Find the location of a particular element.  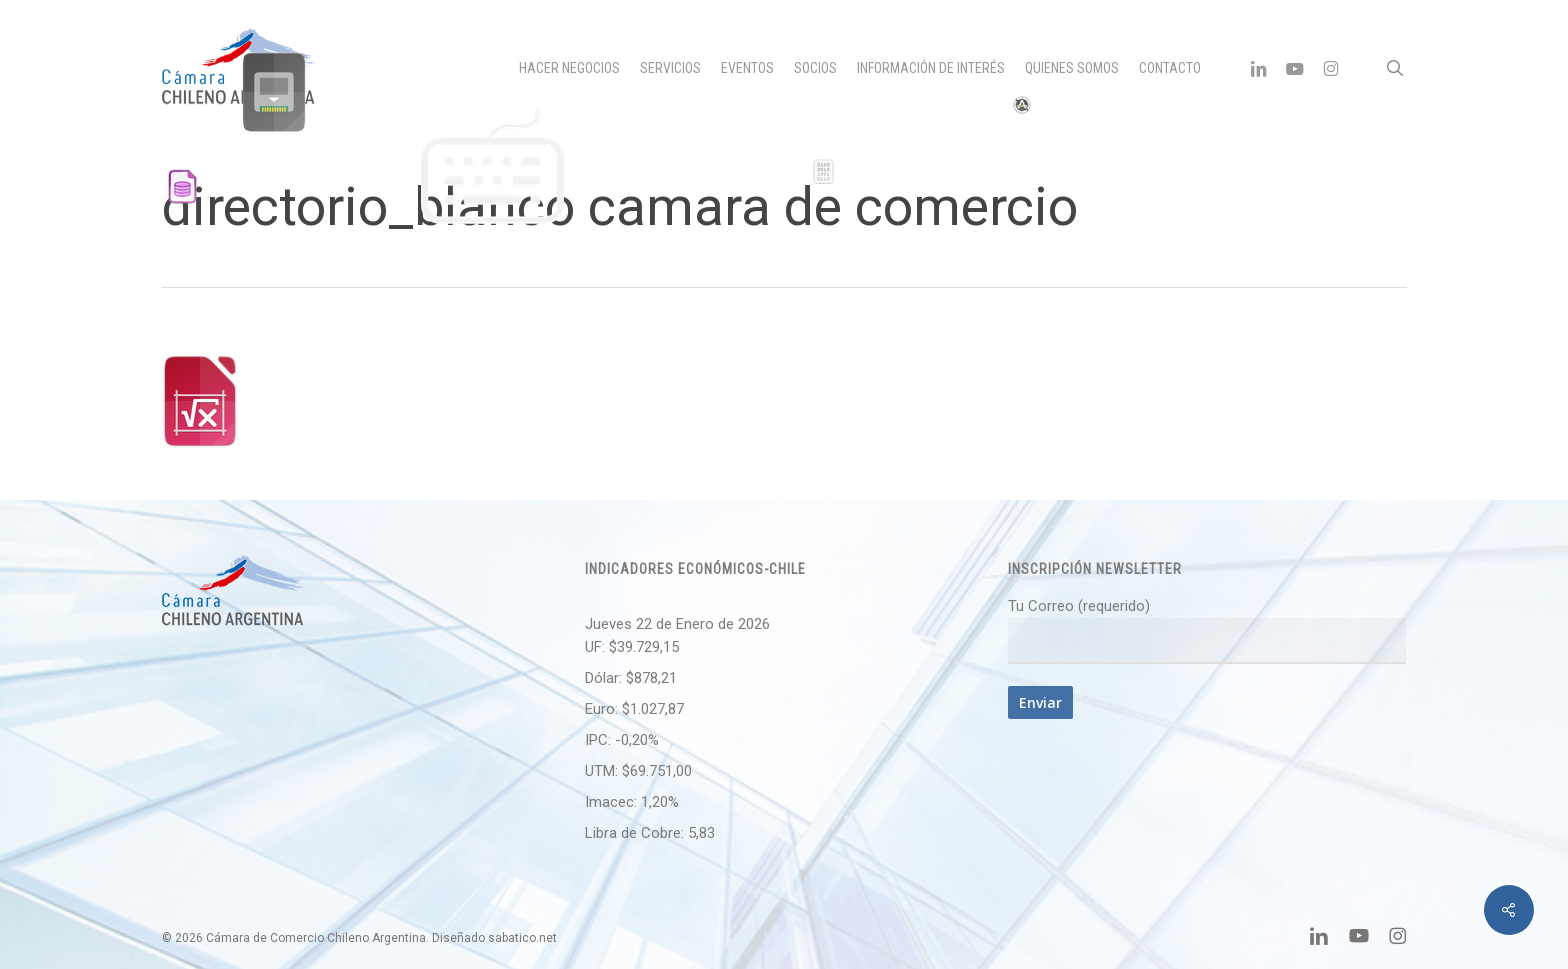

open LibreOffice Math formula editor is located at coordinates (200, 401).